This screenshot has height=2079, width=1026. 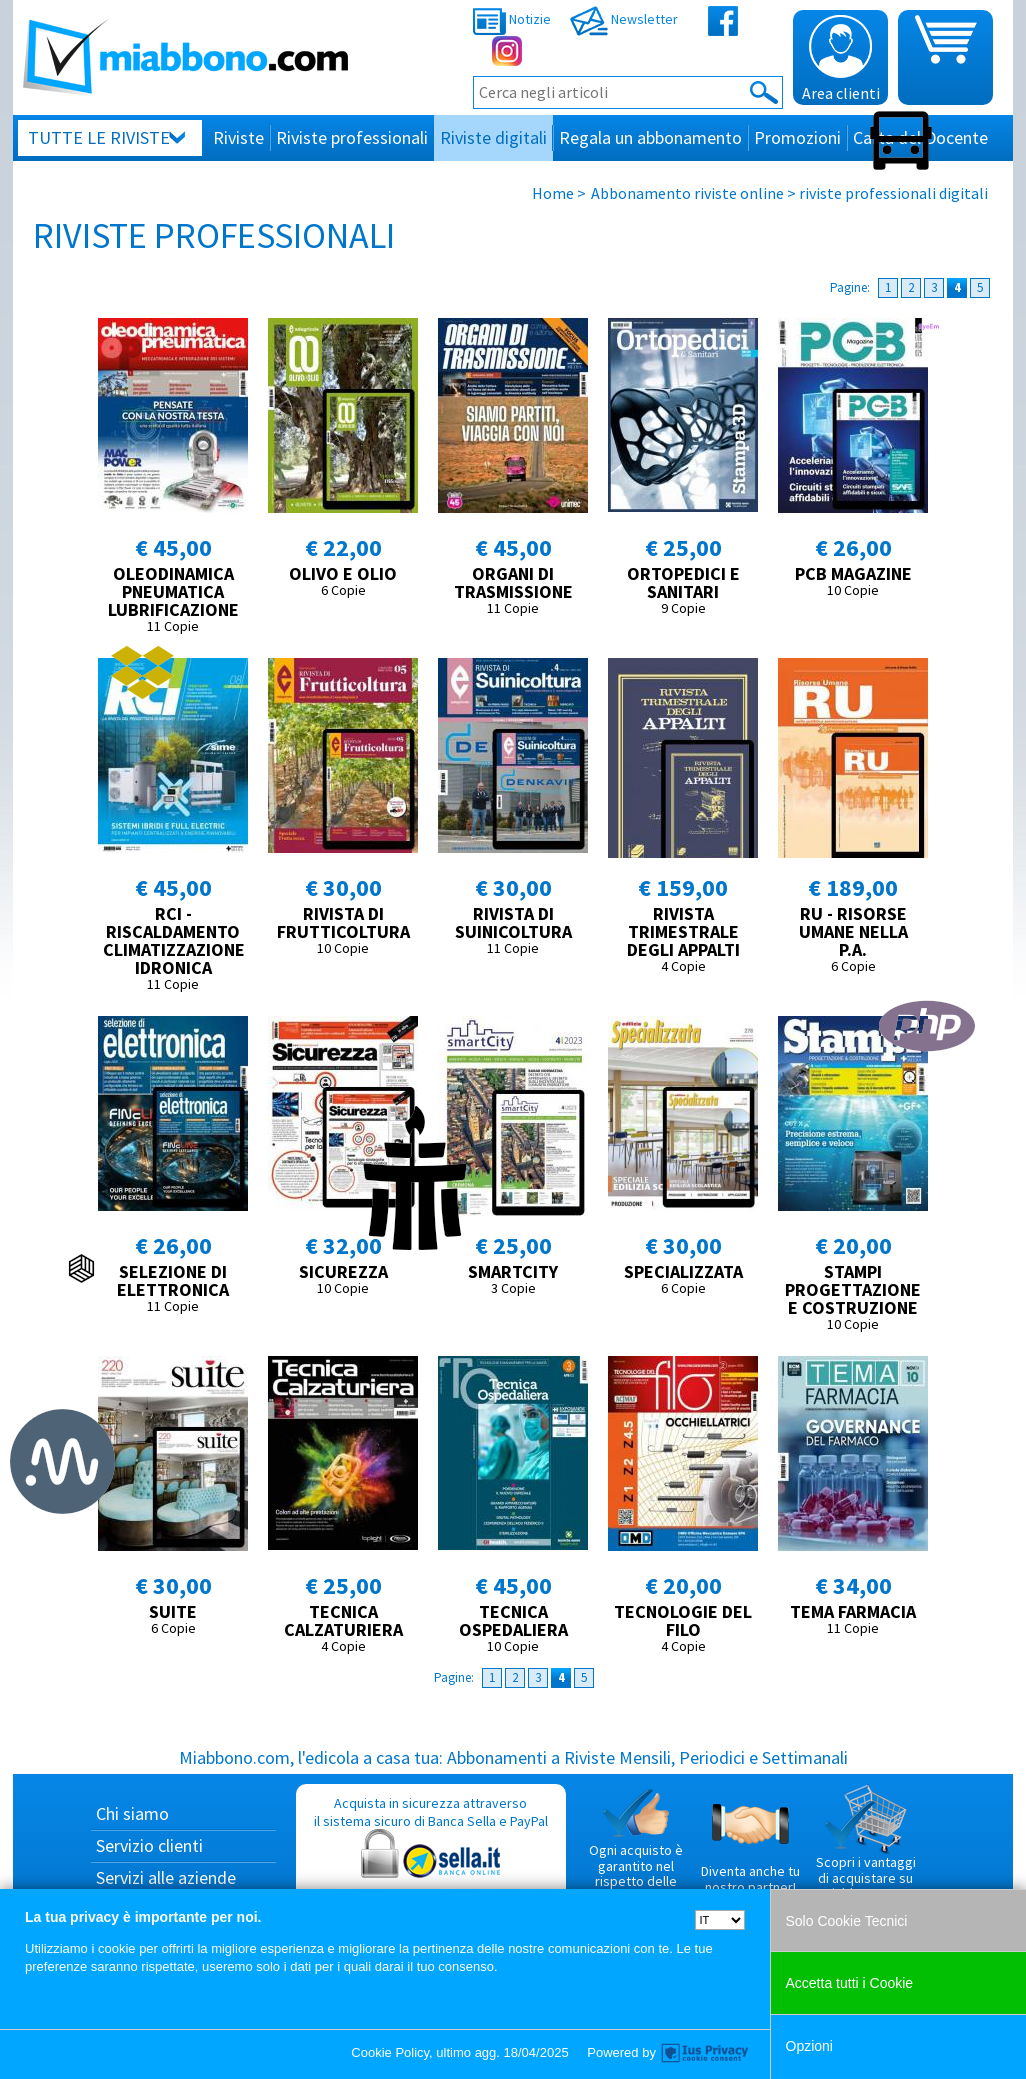 What do you see at coordinates (142, 672) in the screenshot?
I see `open Dropbox cloud storage` at bounding box center [142, 672].